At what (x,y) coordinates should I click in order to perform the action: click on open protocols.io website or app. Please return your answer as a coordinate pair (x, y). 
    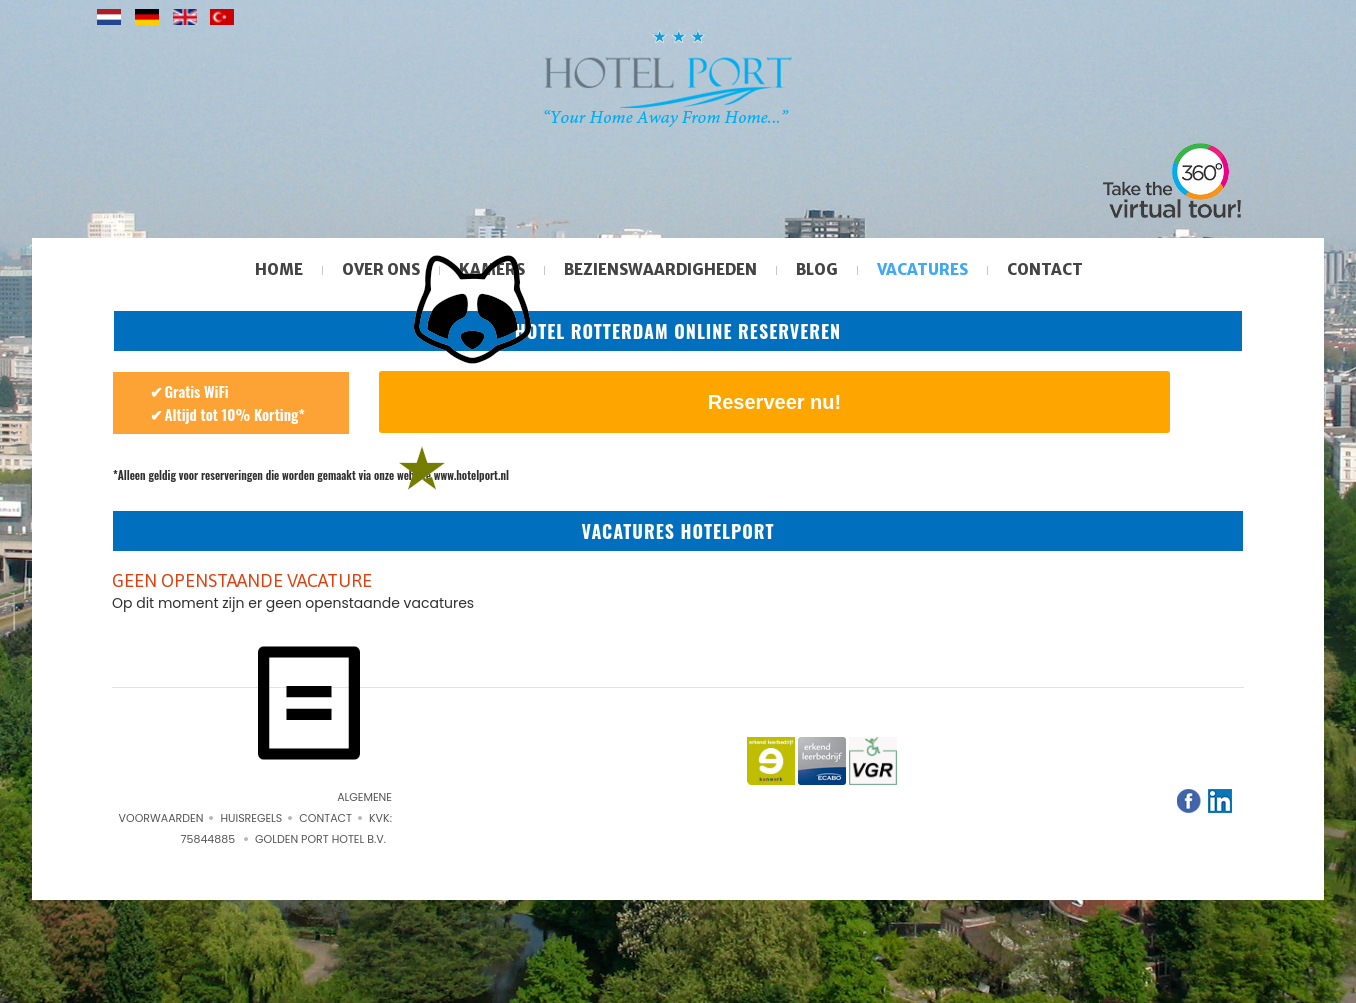
    Looking at the image, I should click on (472, 309).